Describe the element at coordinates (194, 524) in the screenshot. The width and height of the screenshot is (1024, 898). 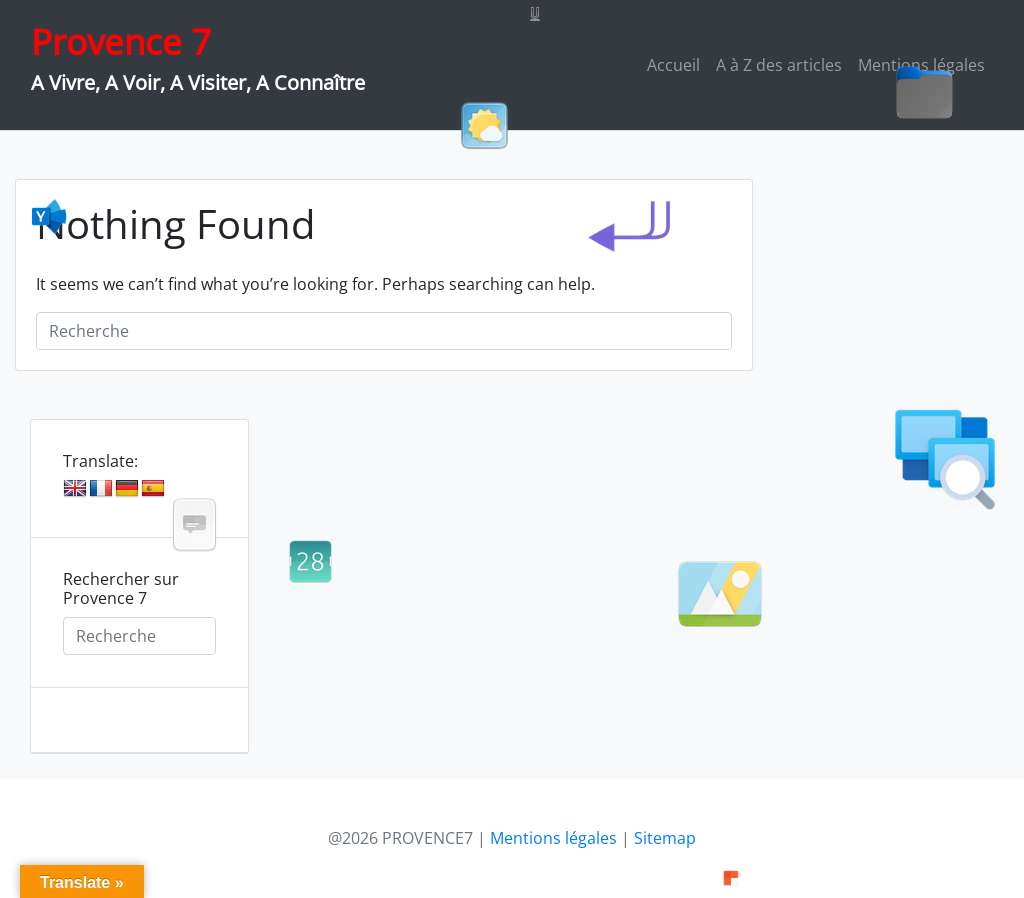
I see `a microdvd subtitle file` at that location.